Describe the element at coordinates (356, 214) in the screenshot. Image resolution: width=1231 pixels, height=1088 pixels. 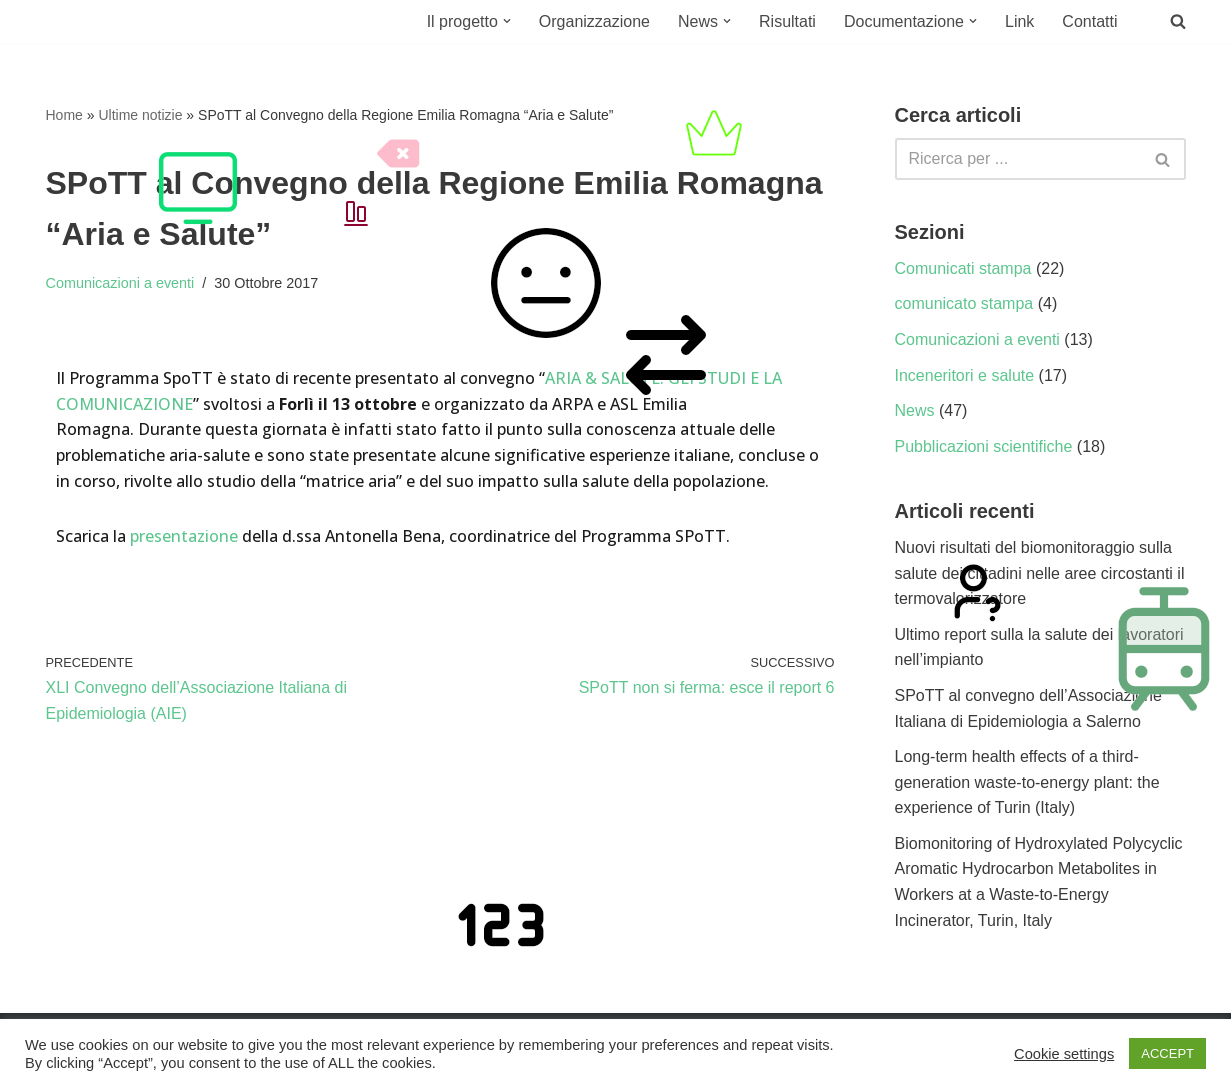
I see `align selected objects to the bottom edge` at that location.